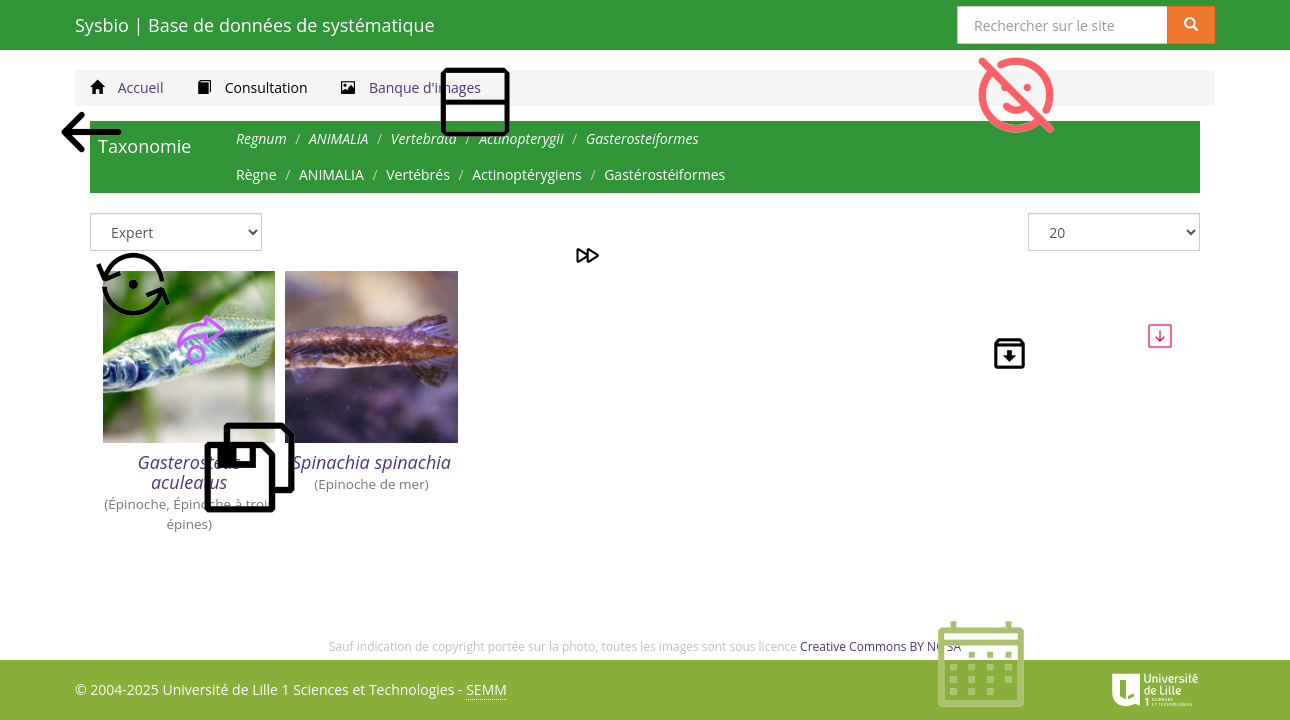  What do you see at coordinates (1160, 336) in the screenshot?
I see `download file or content` at bounding box center [1160, 336].